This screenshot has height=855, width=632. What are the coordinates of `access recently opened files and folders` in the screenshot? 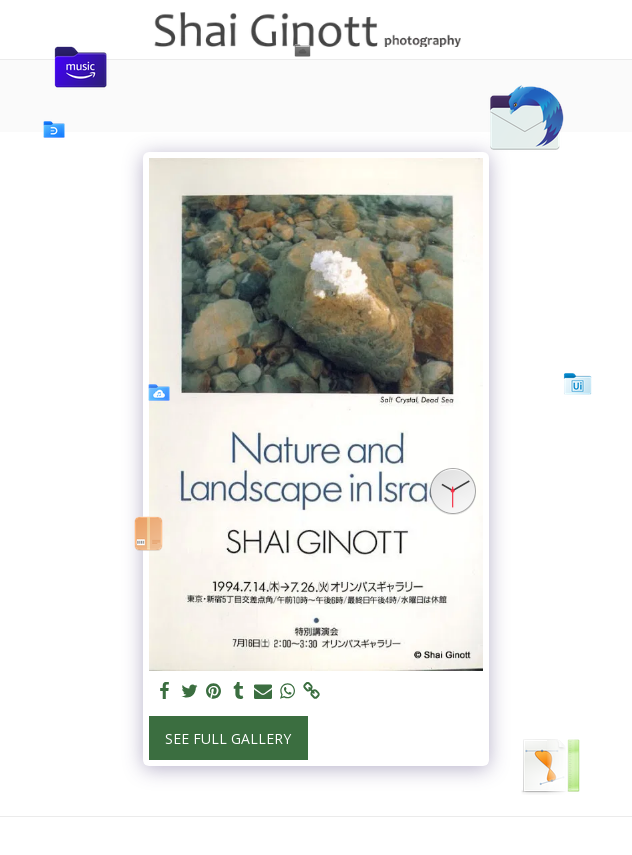 It's located at (453, 491).